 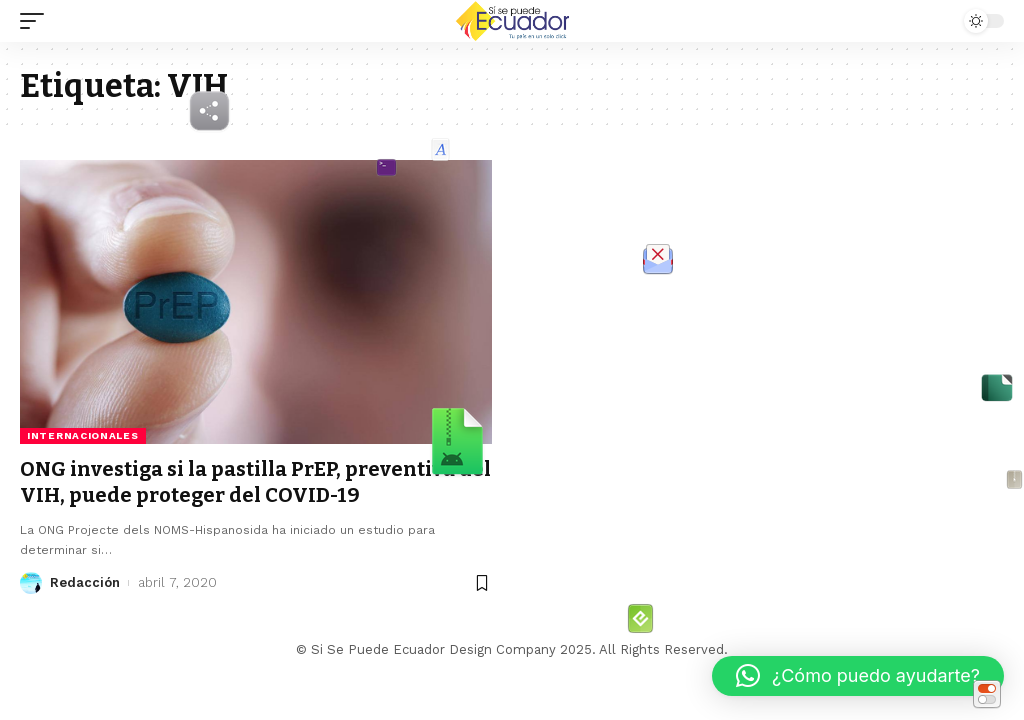 I want to click on mark email as spam or junk, so click(x=658, y=260).